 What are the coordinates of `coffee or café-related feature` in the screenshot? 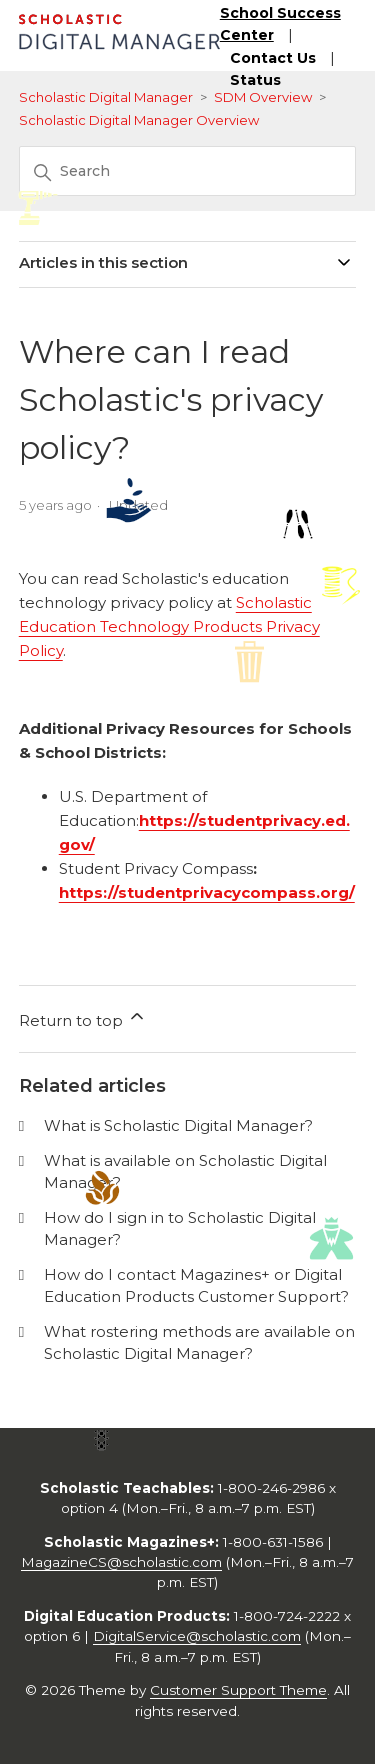 It's located at (102, 1187).